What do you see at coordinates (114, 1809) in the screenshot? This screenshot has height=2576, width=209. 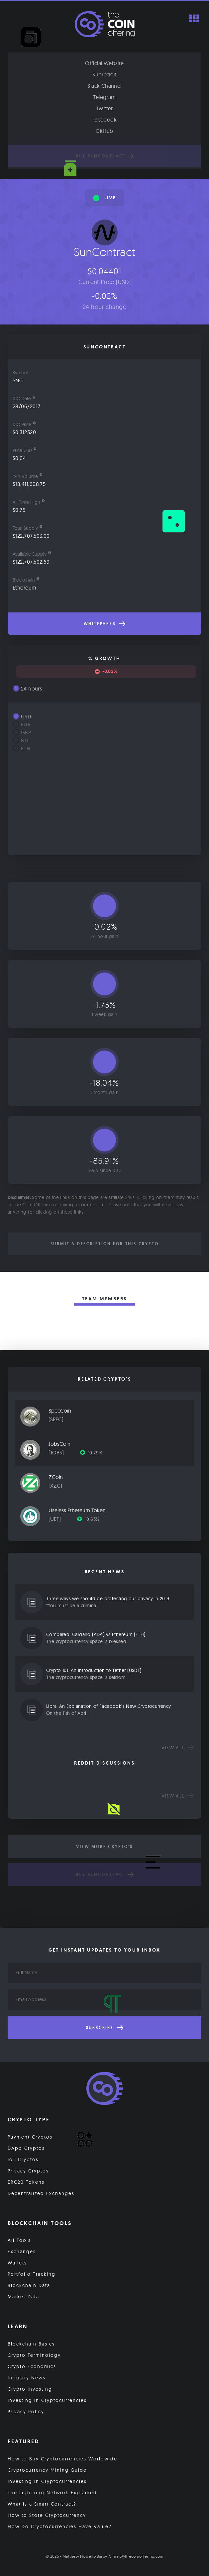 I see `camera is disabled or turned off` at bounding box center [114, 1809].